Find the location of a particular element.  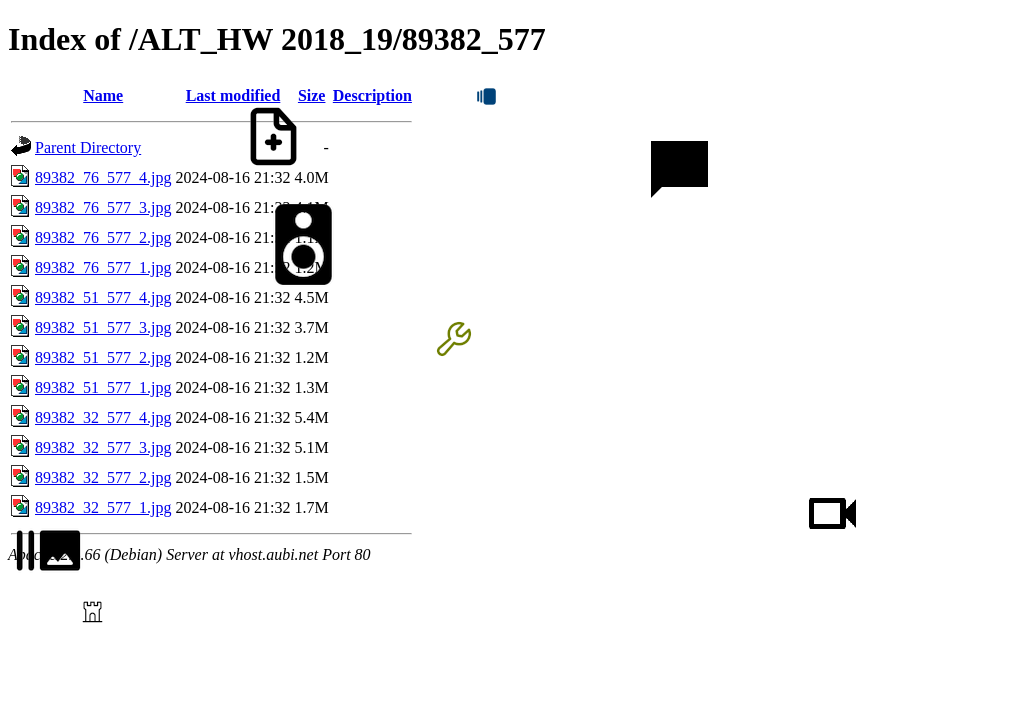

adjust speaker or audio output settings is located at coordinates (303, 244).